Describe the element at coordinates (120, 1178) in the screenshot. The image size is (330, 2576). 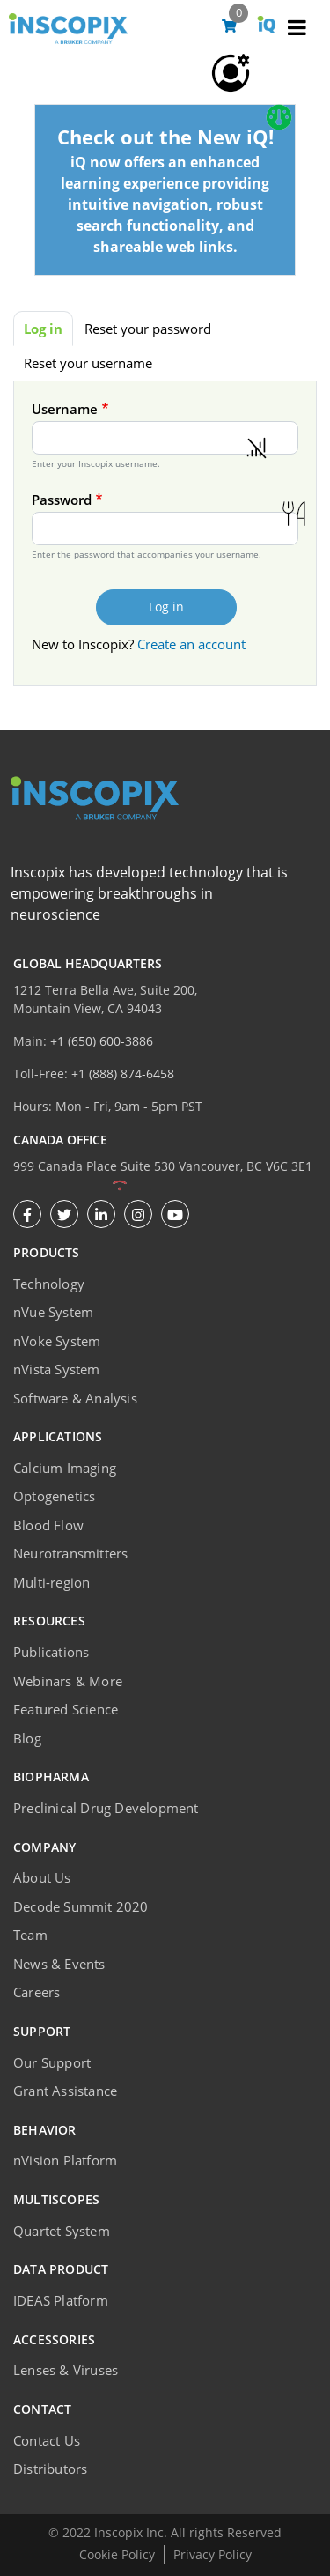
I see `indicates weak wifi signal strength` at that location.